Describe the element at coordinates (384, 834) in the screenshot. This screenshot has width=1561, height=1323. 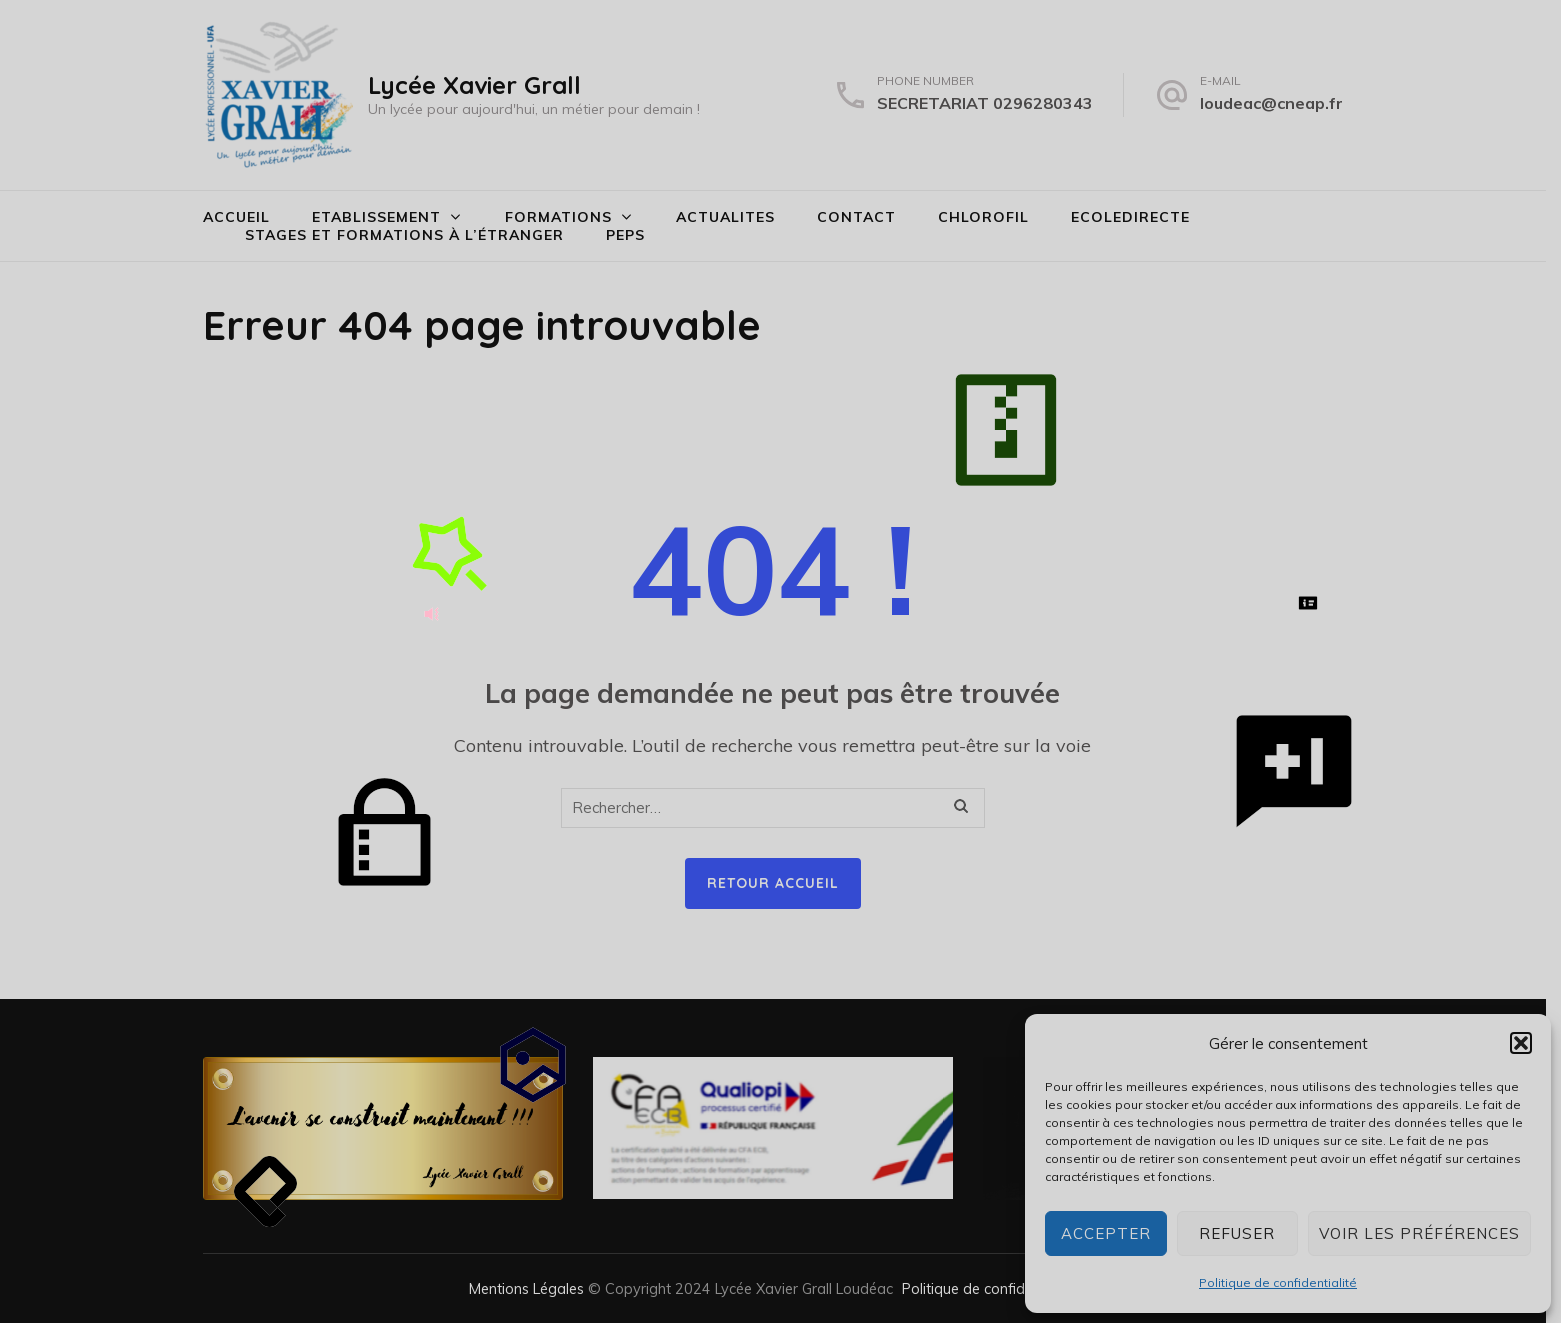
I see `indicates a private git repository` at that location.